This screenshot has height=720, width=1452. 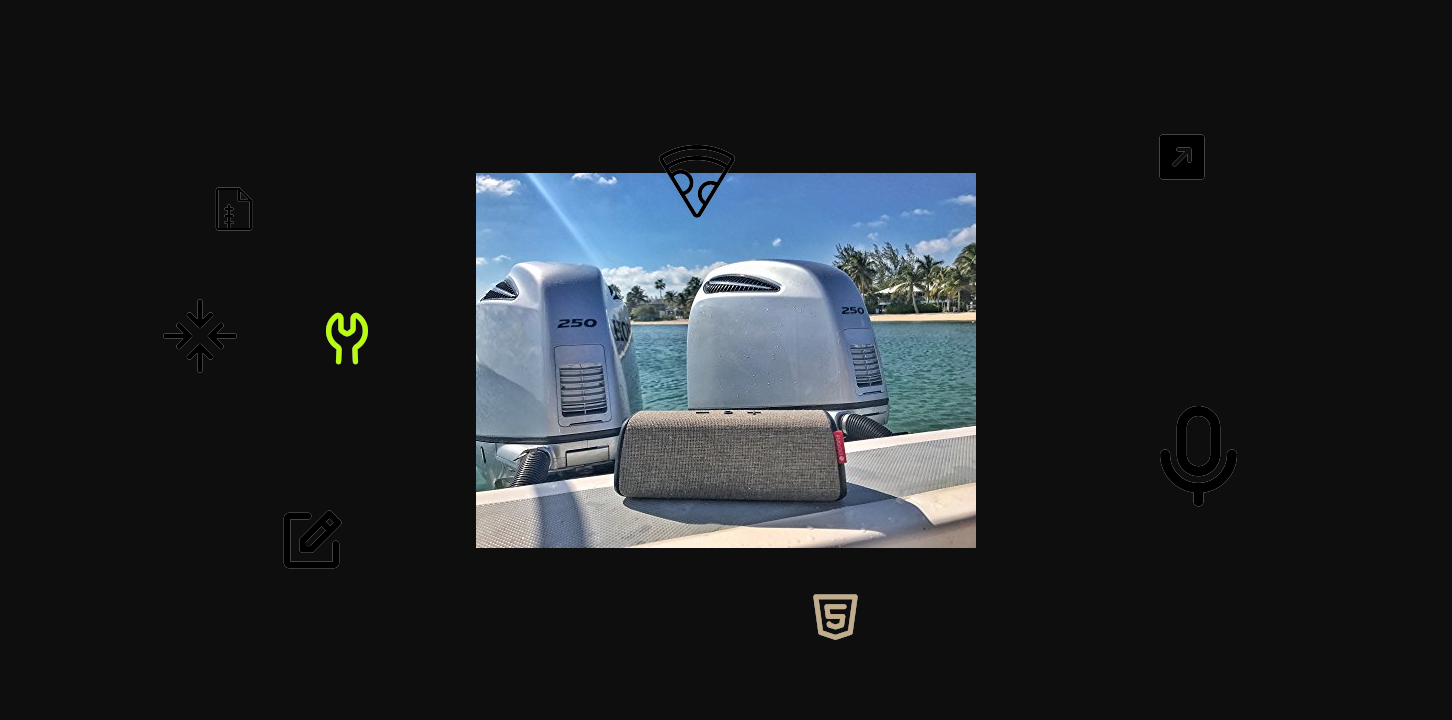 What do you see at coordinates (1198, 454) in the screenshot?
I see `tap to start voice recording` at bounding box center [1198, 454].